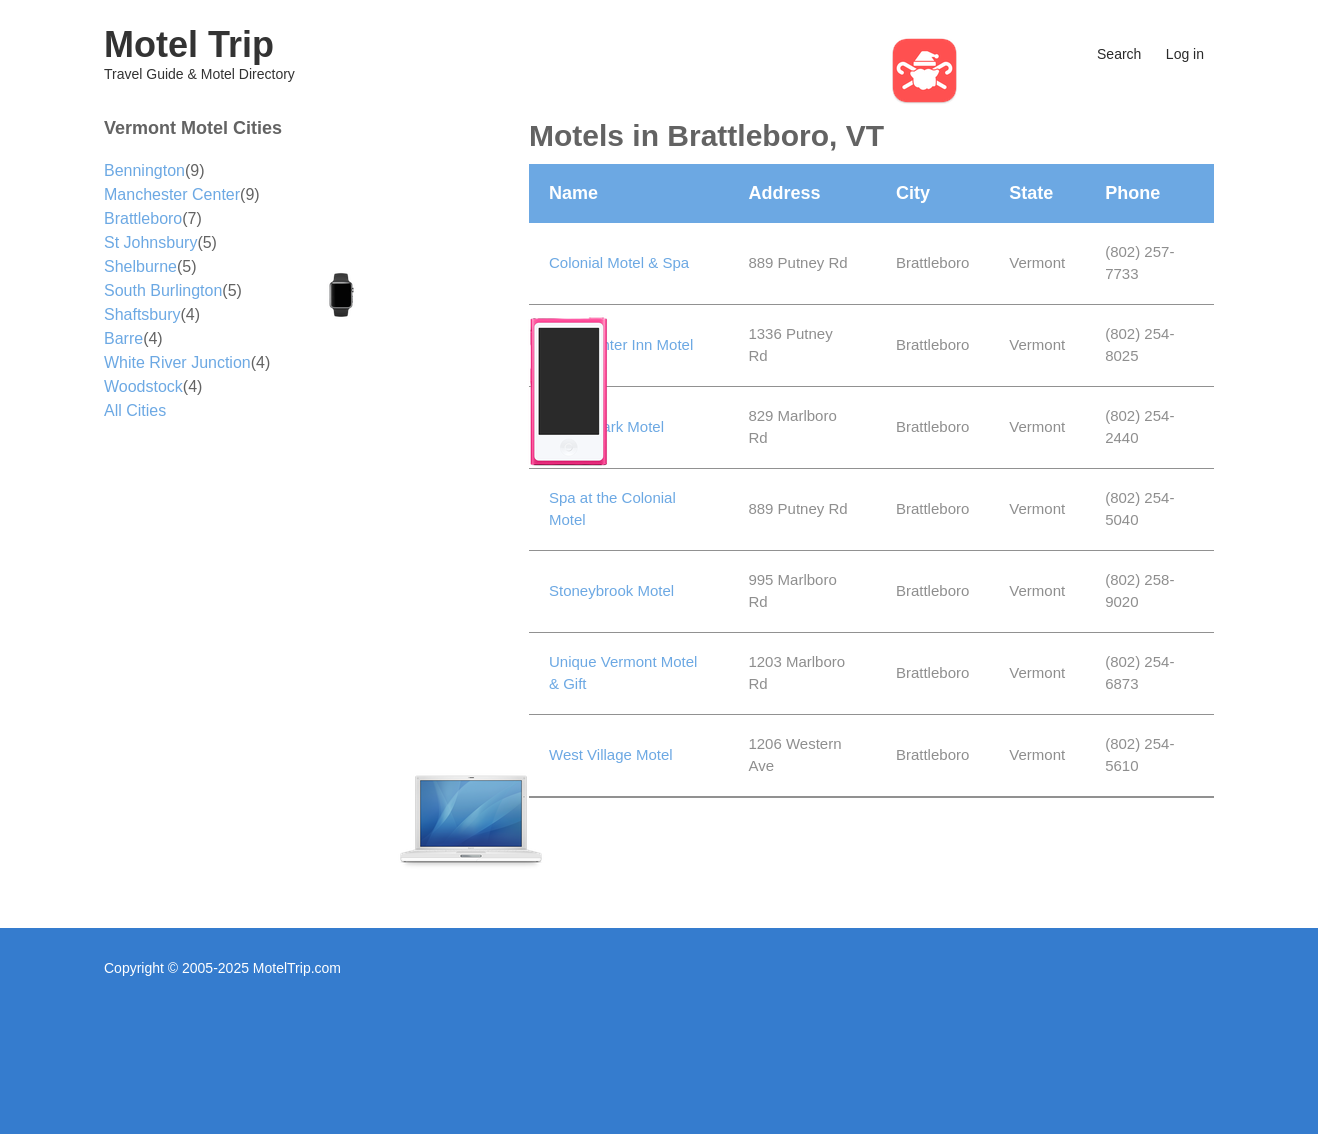 This screenshot has width=1318, height=1134. Describe the element at coordinates (471, 817) in the screenshot. I see `represents an apple ibook g4 laptop device` at that location.